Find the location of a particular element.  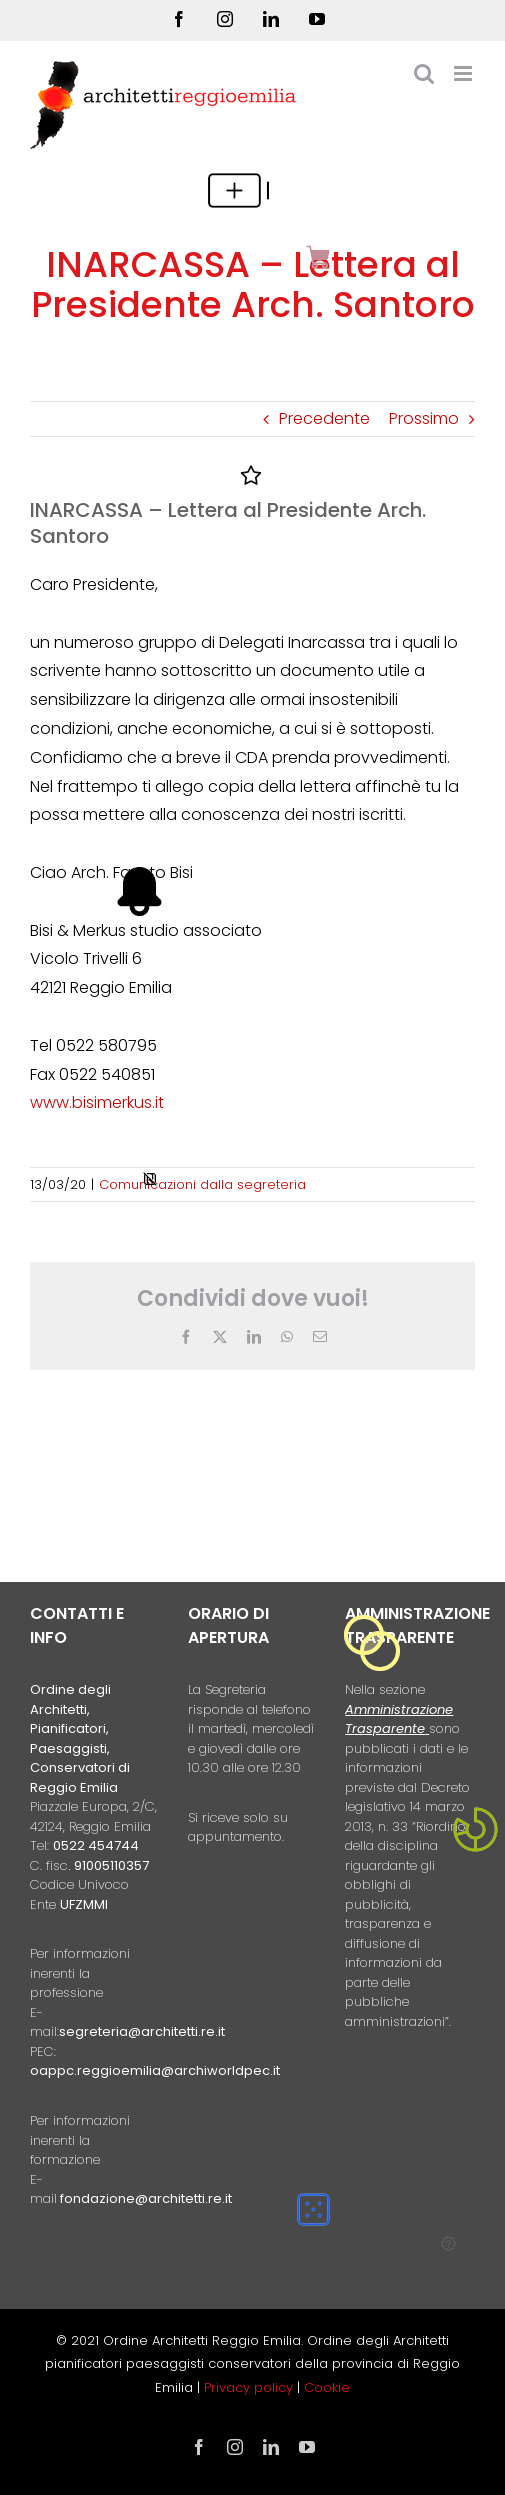

add or extend battery life is located at coordinates (237, 190).